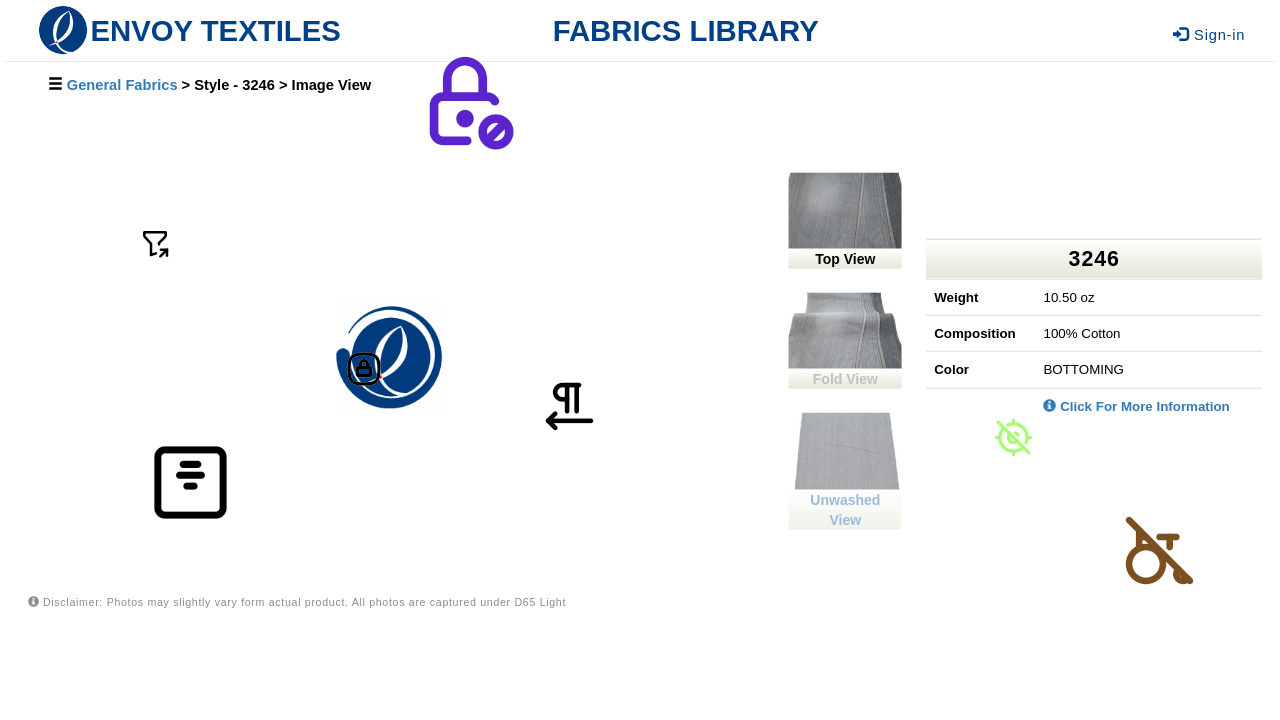 This screenshot has height=720, width=1280. What do you see at coordinates (1013, 437) in the screenshot?
I see `location services disabled` at bounding box center [1013, 437].